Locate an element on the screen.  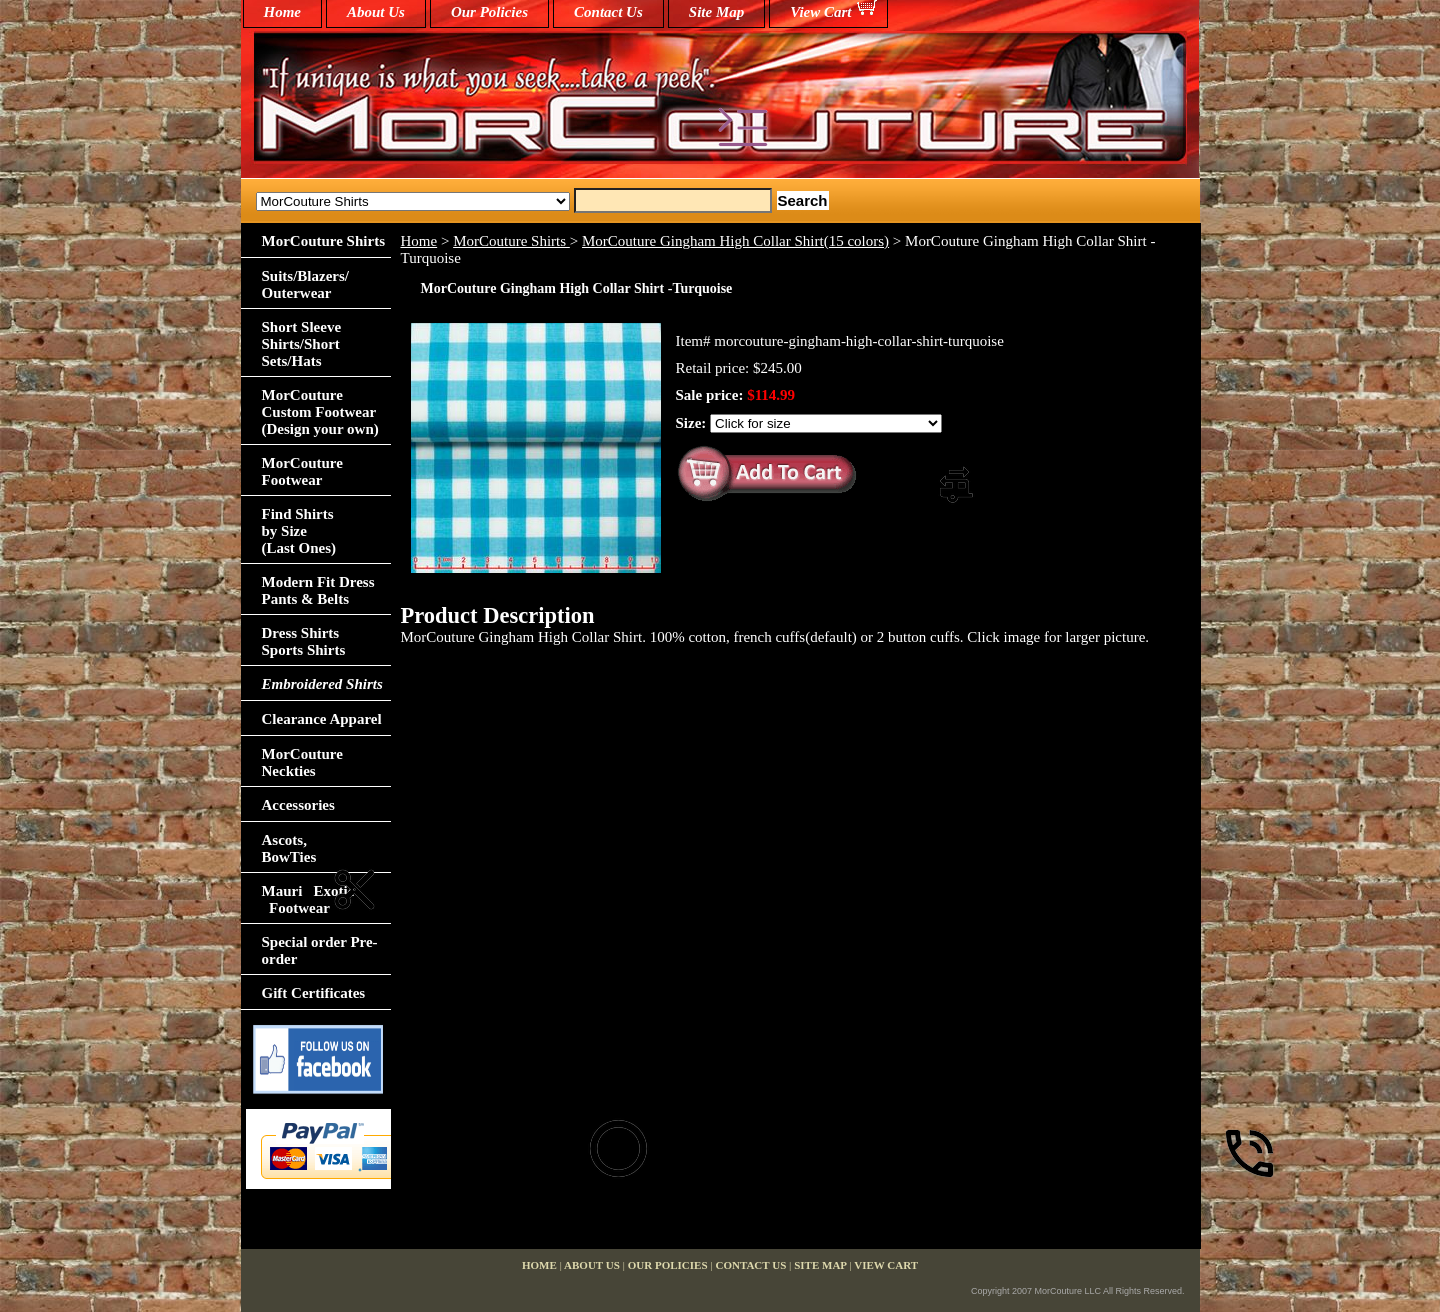
cut selected content to clipboard is located at coordinates (354, 889).